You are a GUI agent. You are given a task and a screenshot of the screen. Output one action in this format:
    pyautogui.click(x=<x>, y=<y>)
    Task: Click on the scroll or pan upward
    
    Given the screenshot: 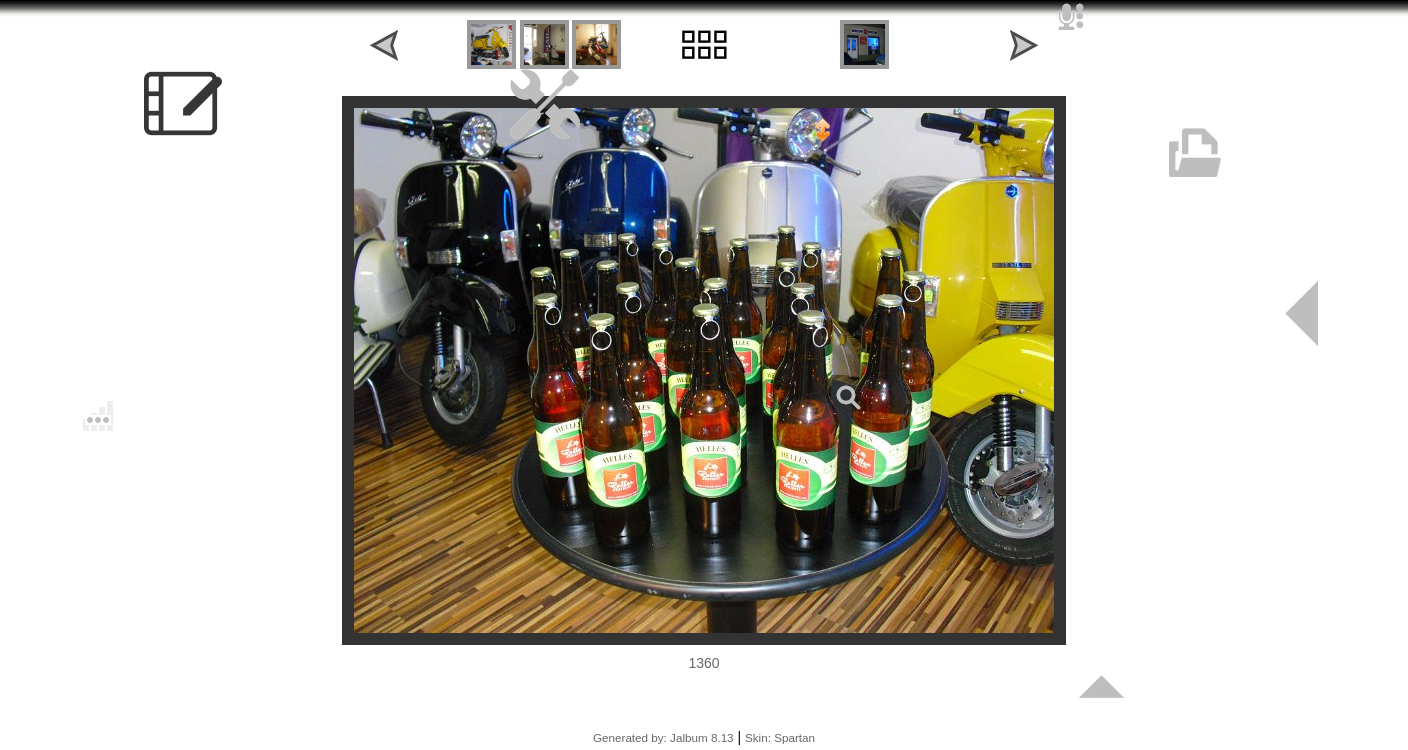 What is the action you would take?
    pyautogui.click(x=1101, y=688)
    